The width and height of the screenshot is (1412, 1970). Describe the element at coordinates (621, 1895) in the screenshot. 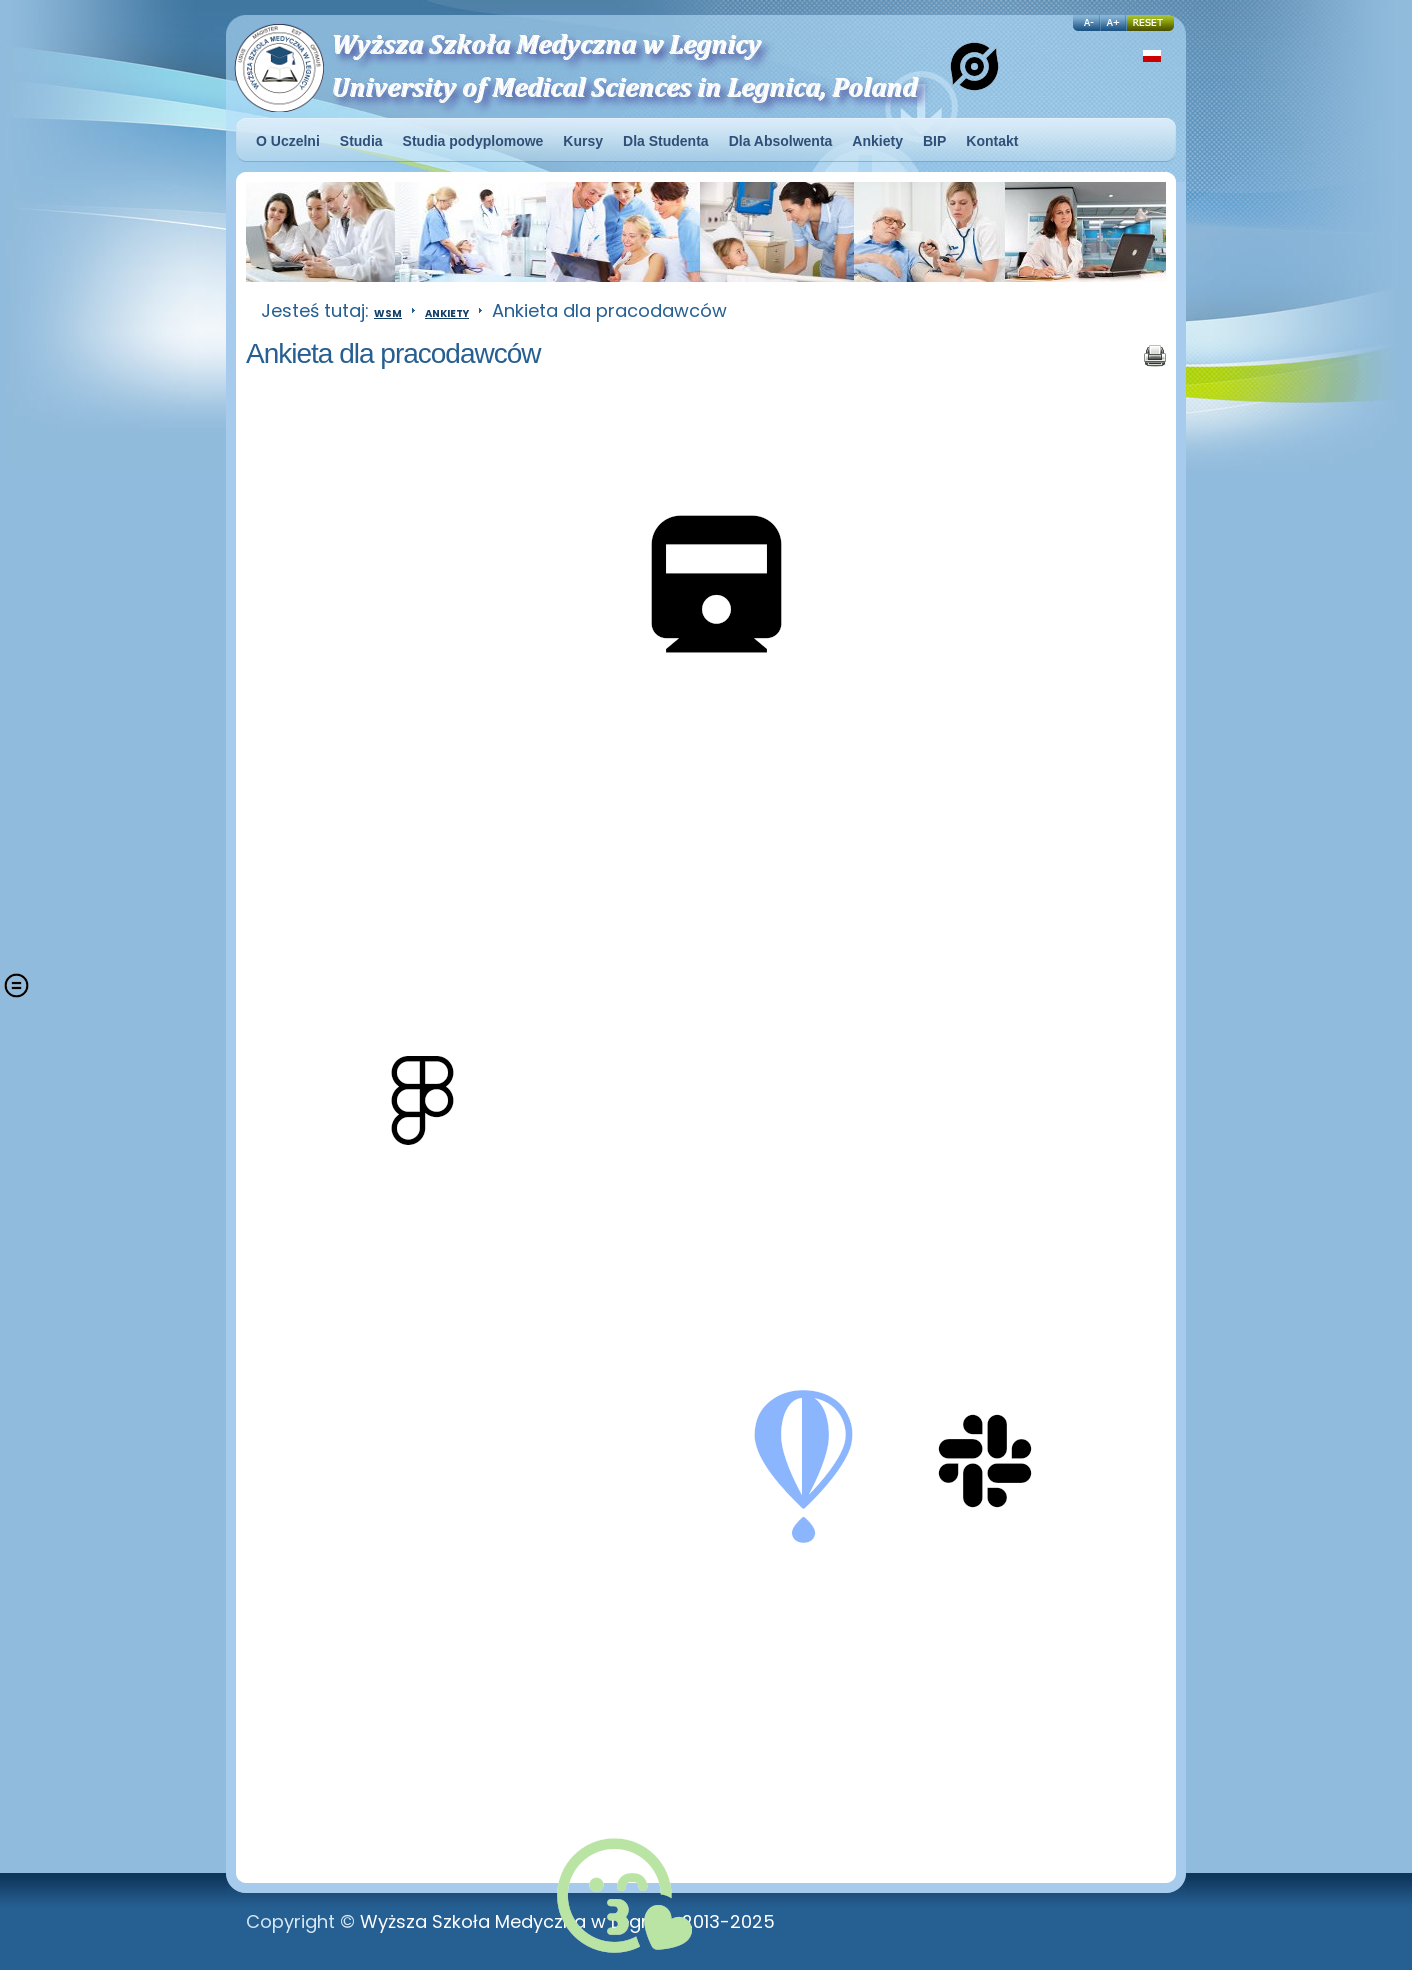

I see `add a kiss or love reaction to a message` at that location.